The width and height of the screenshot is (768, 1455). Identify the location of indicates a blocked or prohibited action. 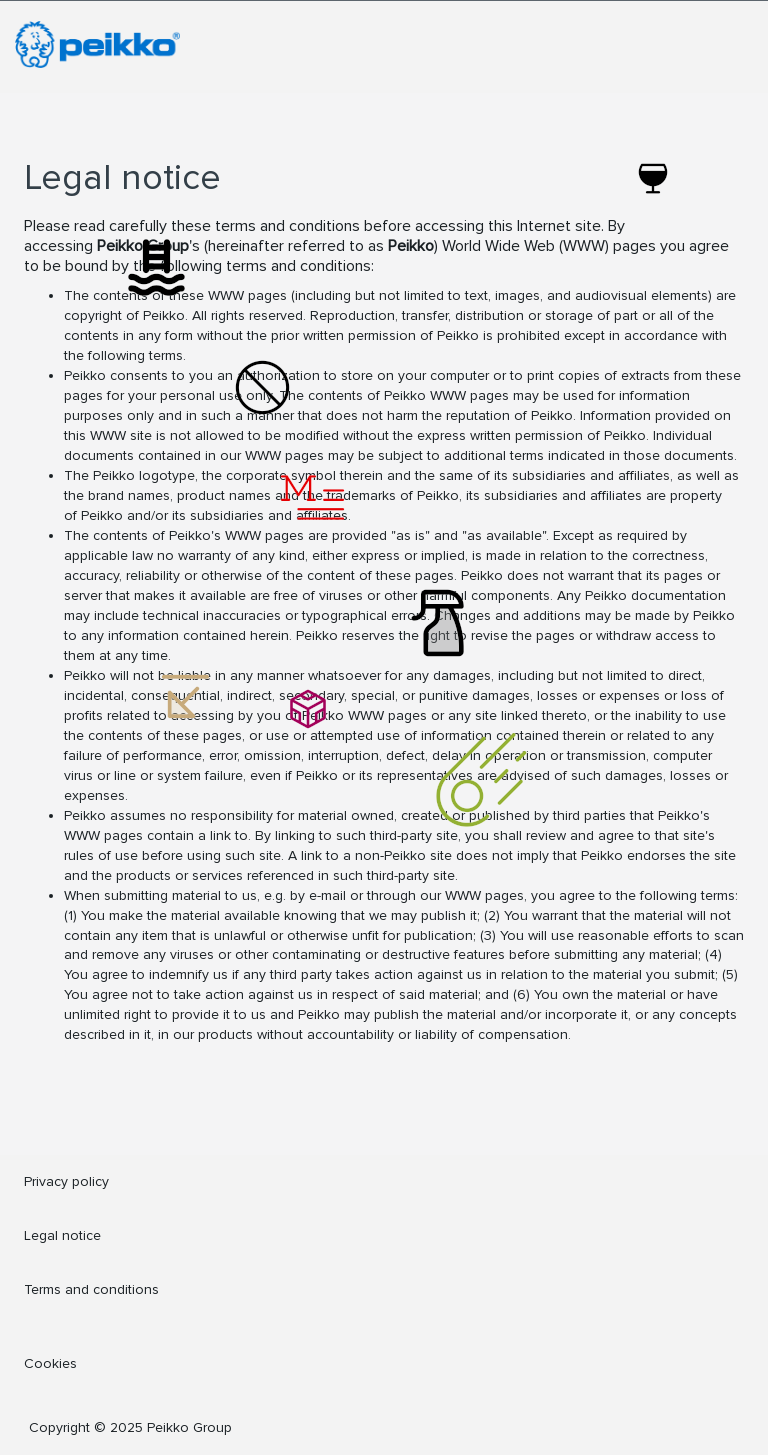
(262, 387).